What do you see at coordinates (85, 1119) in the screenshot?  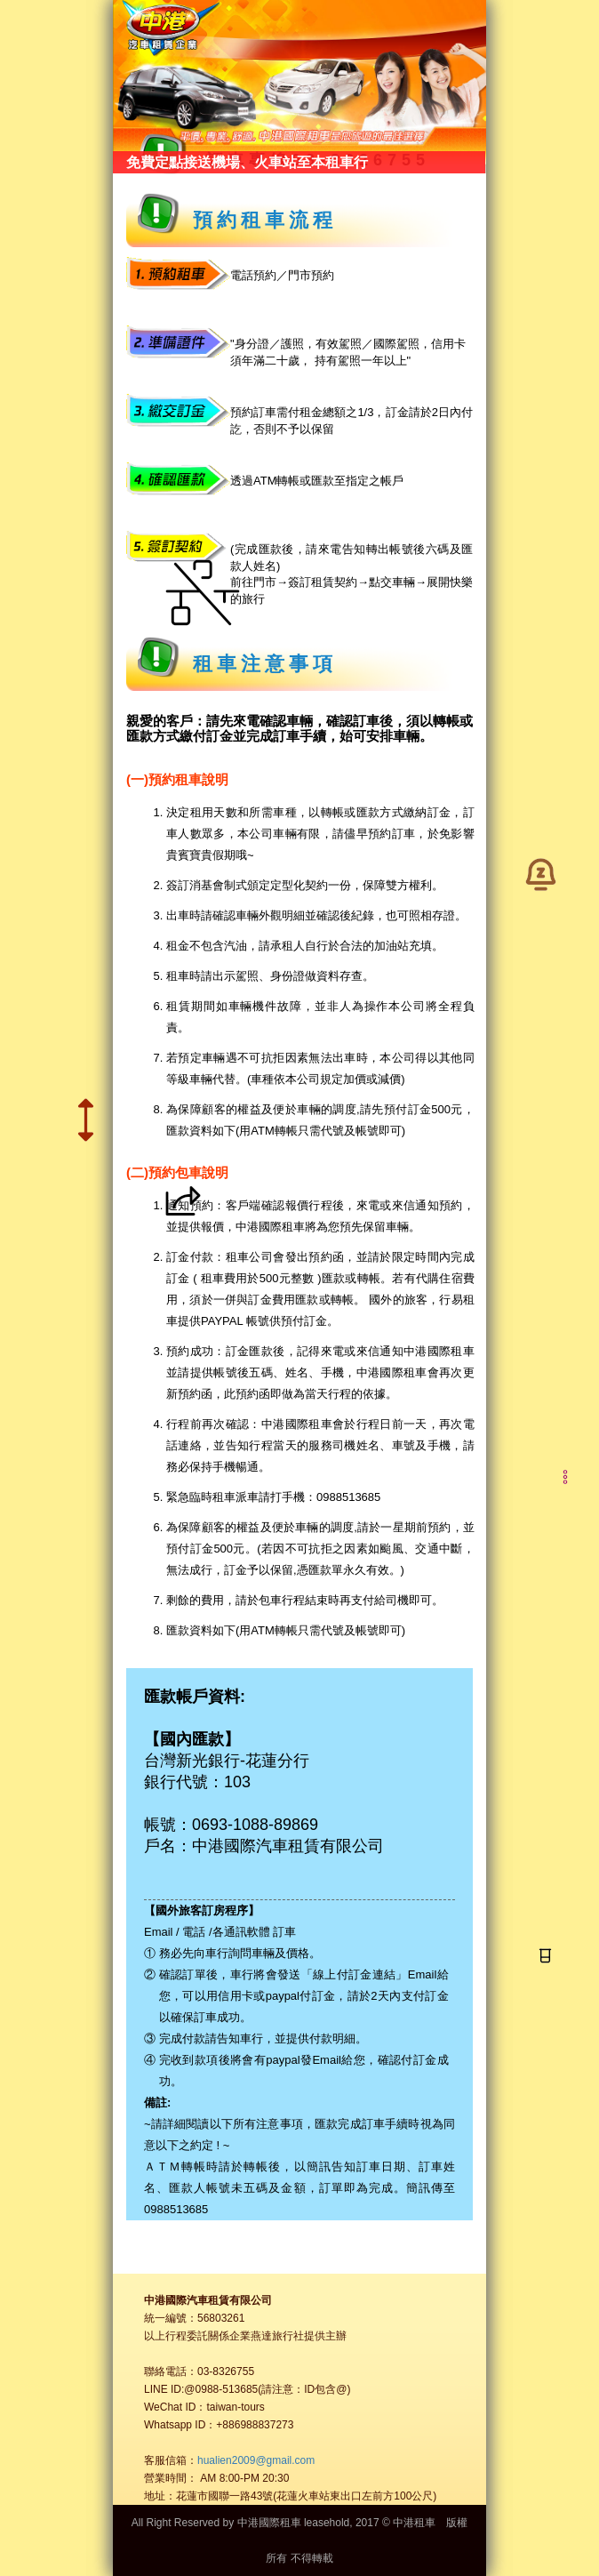 I see `adjust height or vertical size` at bounding box center [85, 1119].